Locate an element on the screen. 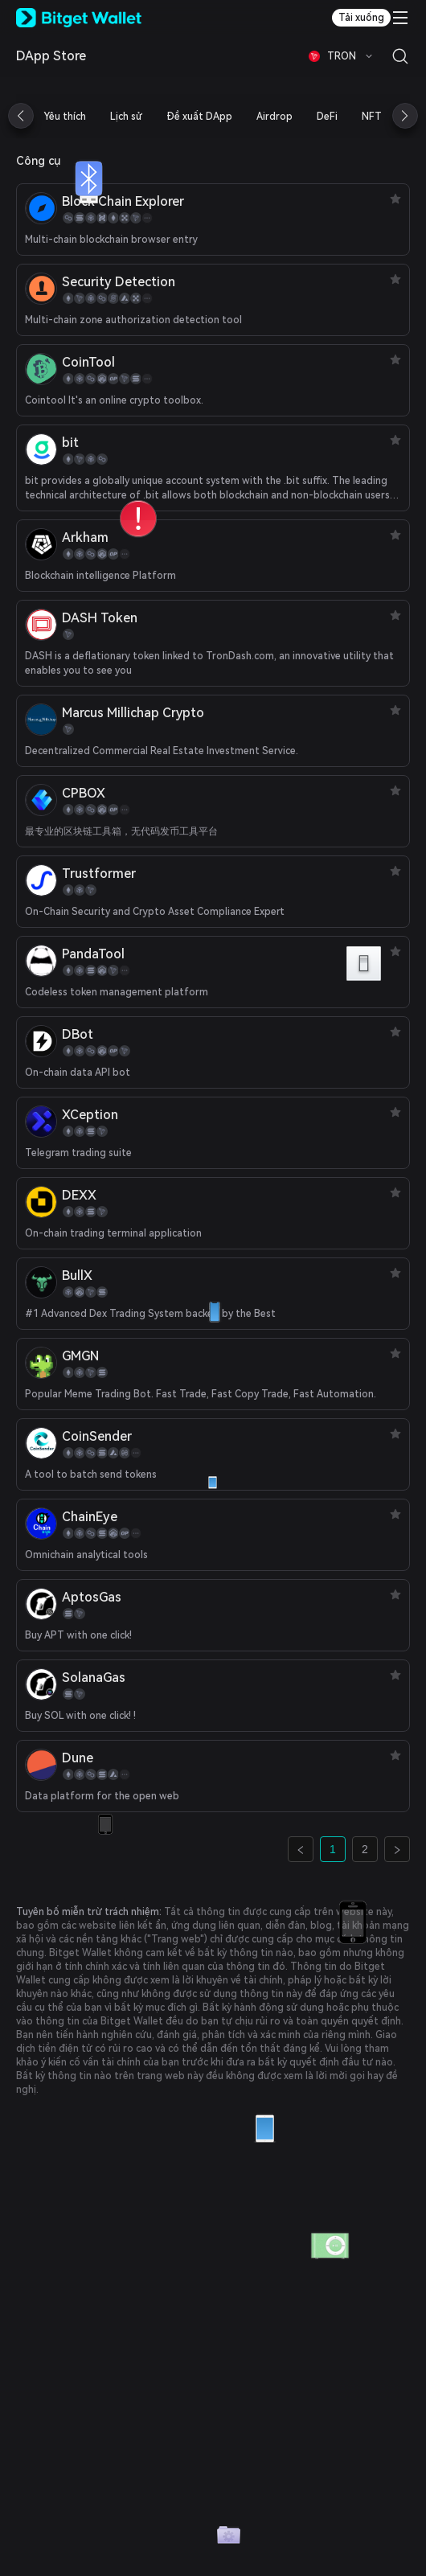  view connected iPad Mini device is located at coordinates (212, 1481).